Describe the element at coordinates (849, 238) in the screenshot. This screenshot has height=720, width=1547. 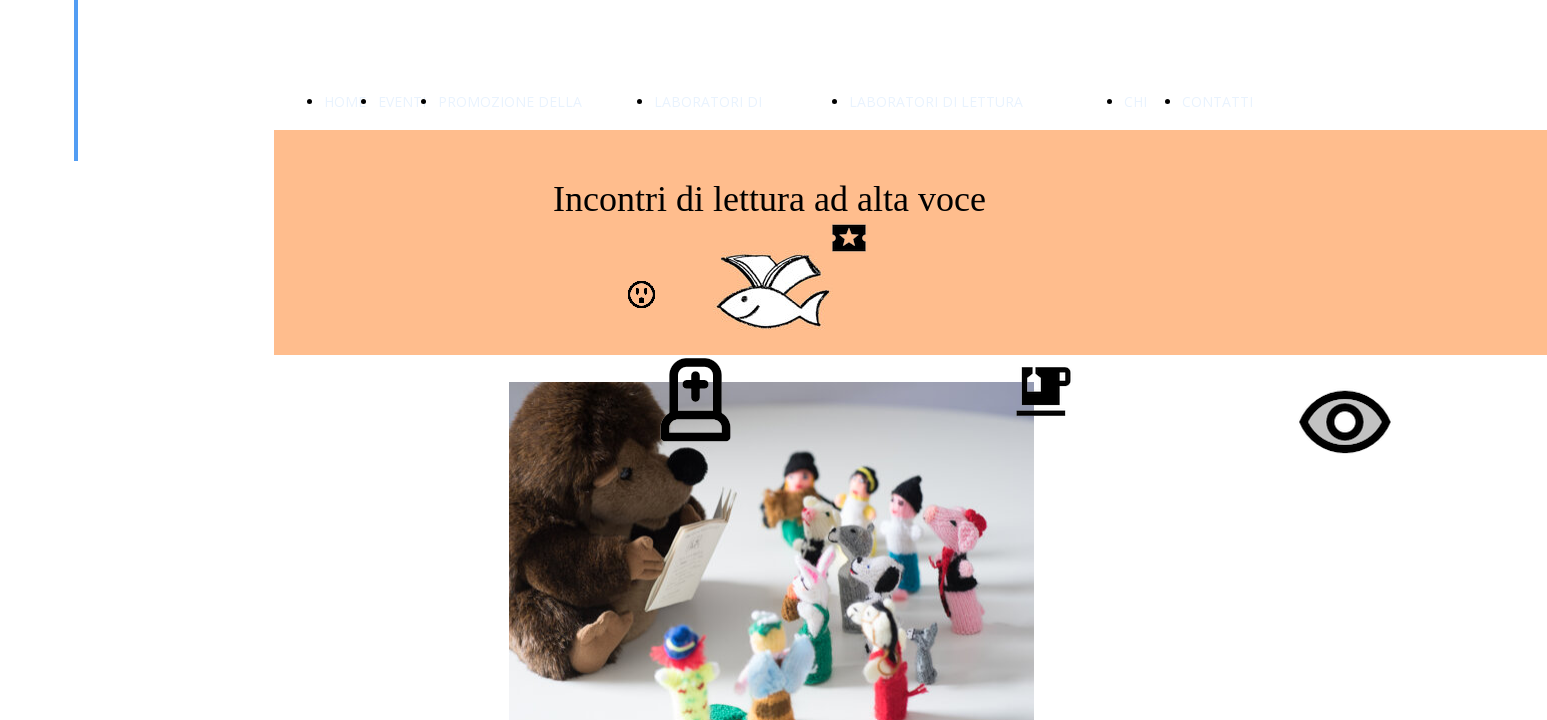
I see `view local events or activities` at that location.